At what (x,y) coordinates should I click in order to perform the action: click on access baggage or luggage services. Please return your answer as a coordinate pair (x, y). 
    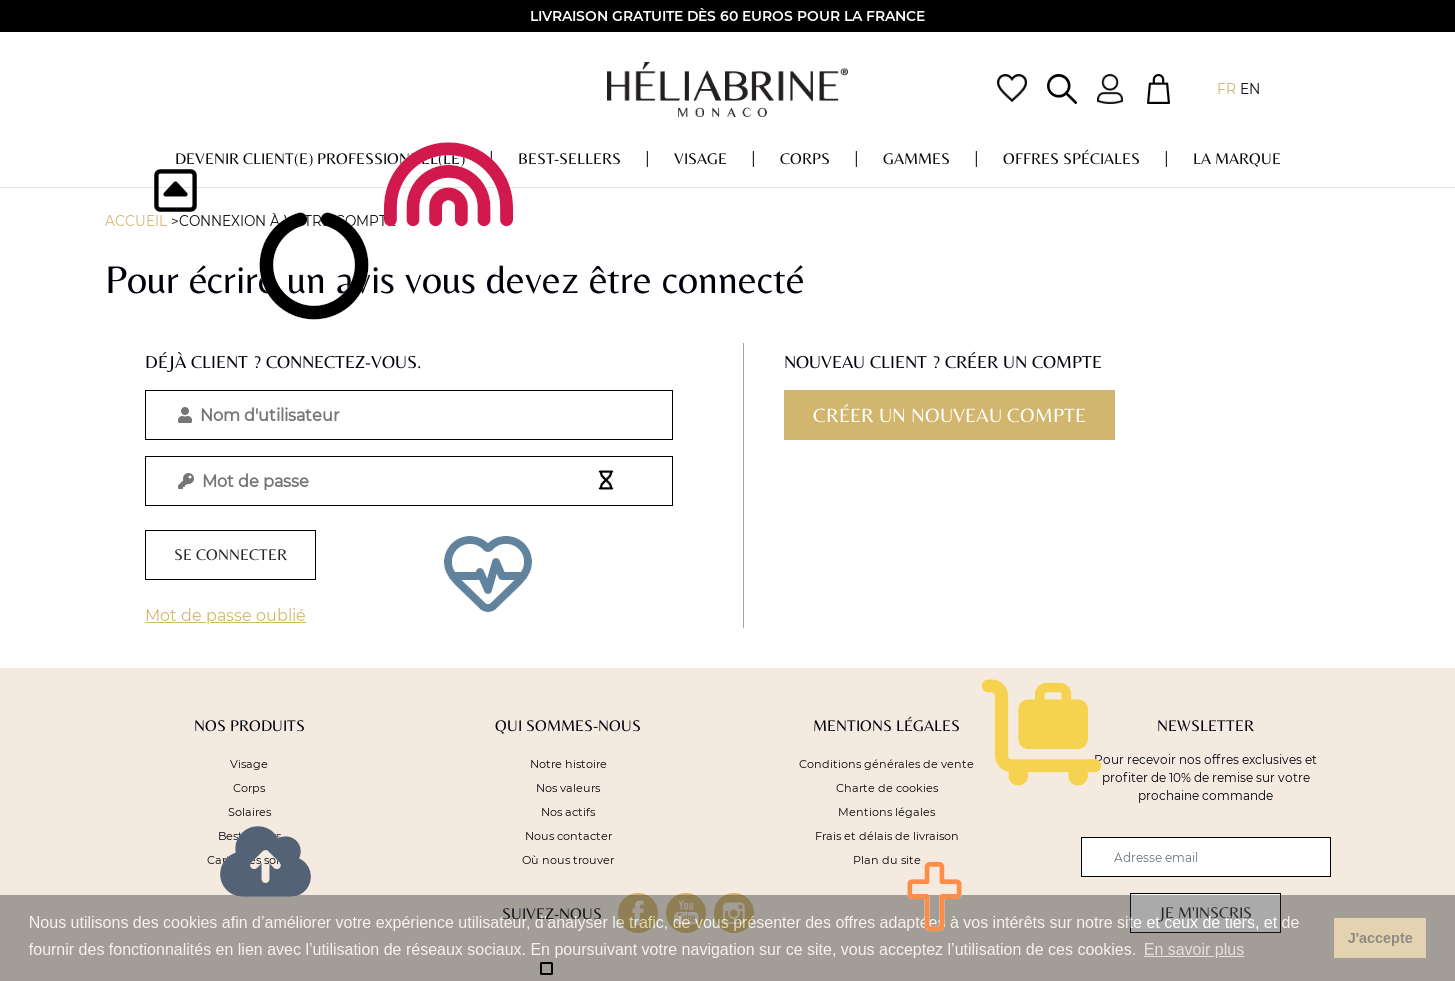
    Looking at the image, I should click on (1041, 732).